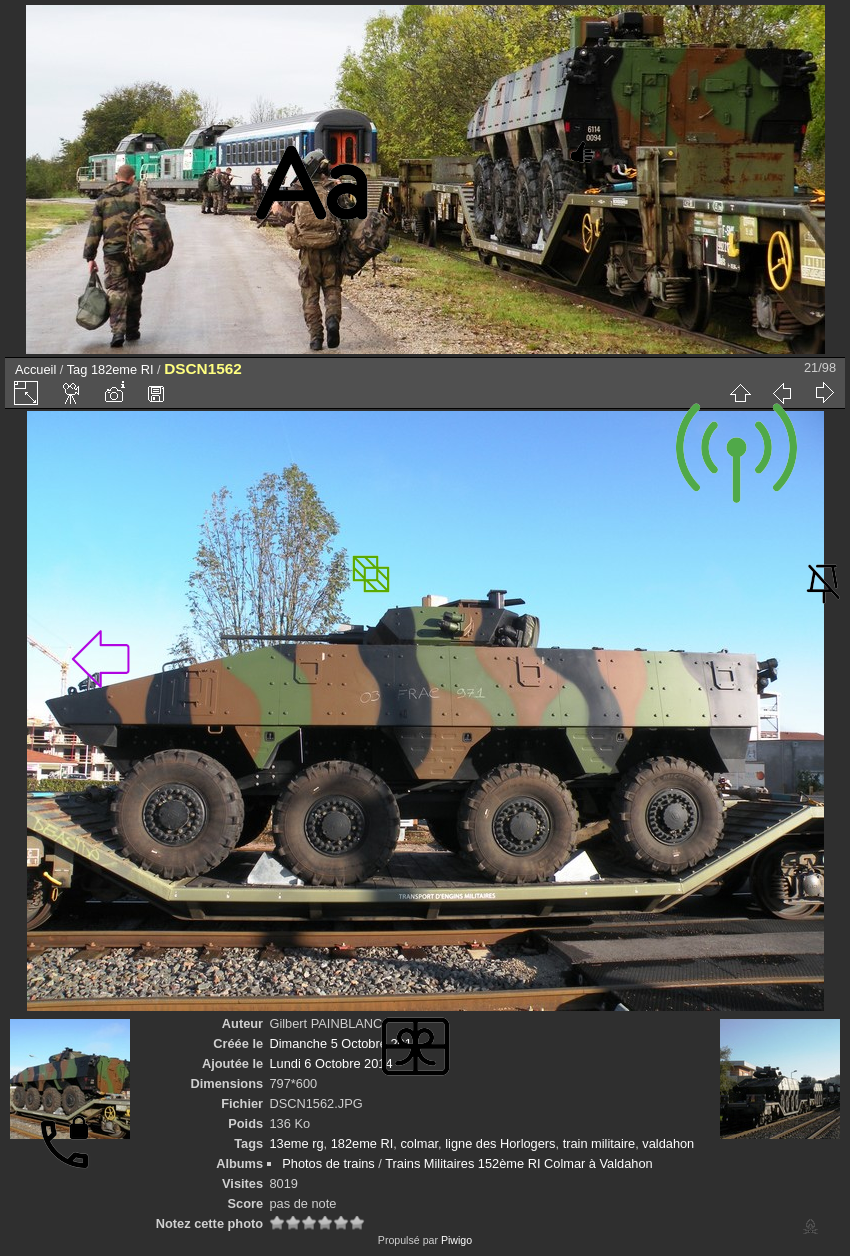 Image resolution: width=850 pixels, height=1256 pixels. Describe the element at coordinates (64, 1144) in the screenshot. I see `phone is locked or secured` at that location.